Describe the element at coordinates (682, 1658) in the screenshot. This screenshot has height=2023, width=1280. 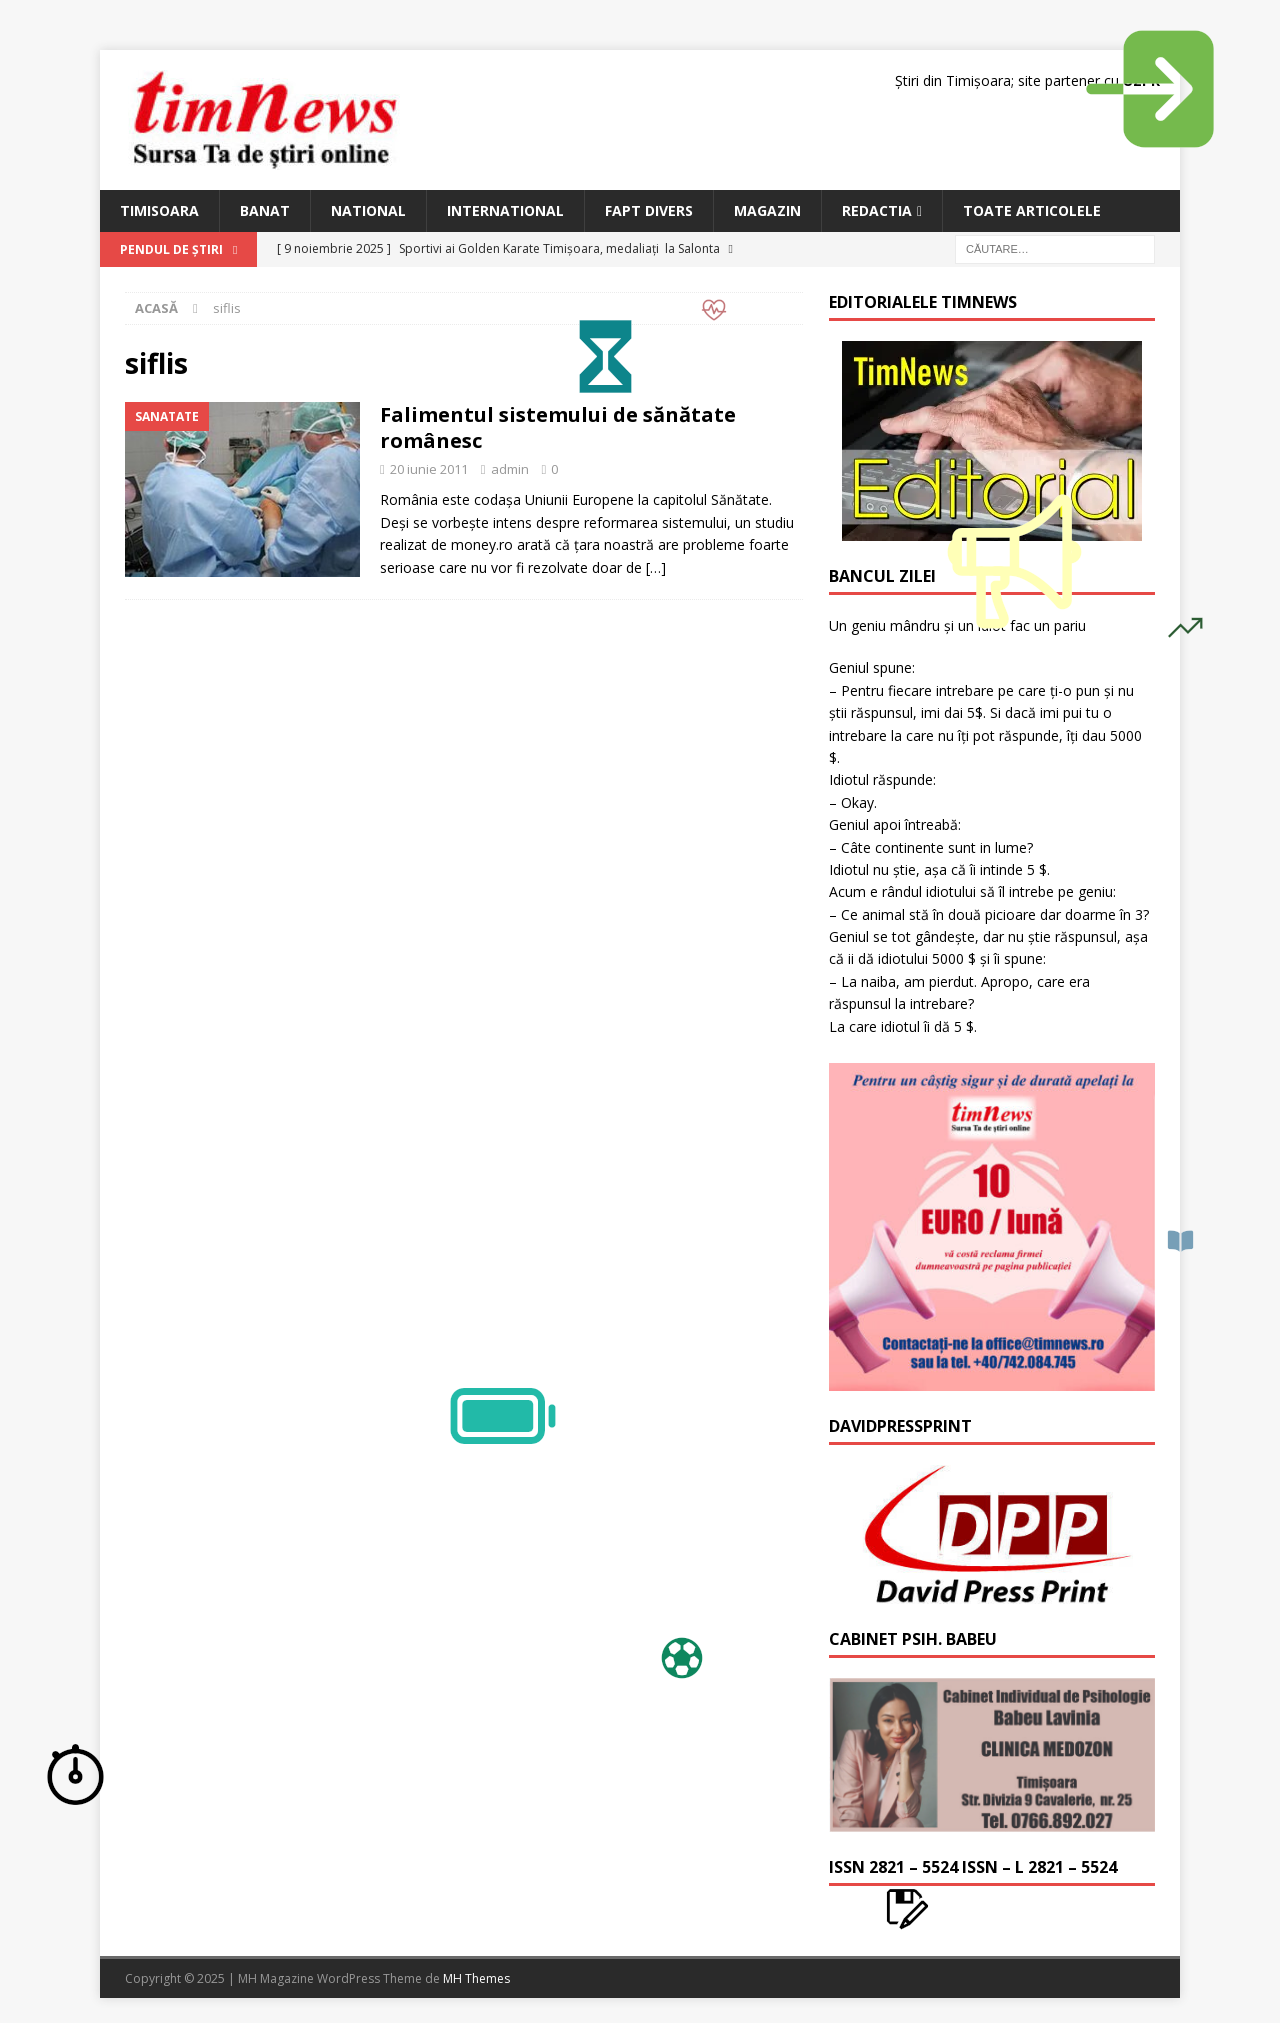
I see `view football or soccer content` at that location.